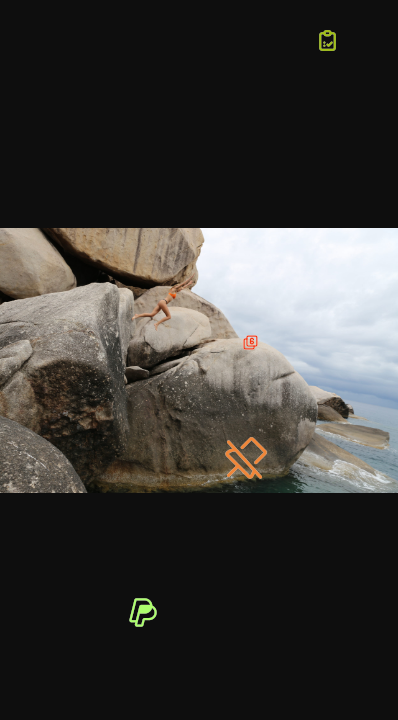 The width and height of the screenshot is (398, 720). I want to click on view item 6 in a collection or stack, so click(250, 342).